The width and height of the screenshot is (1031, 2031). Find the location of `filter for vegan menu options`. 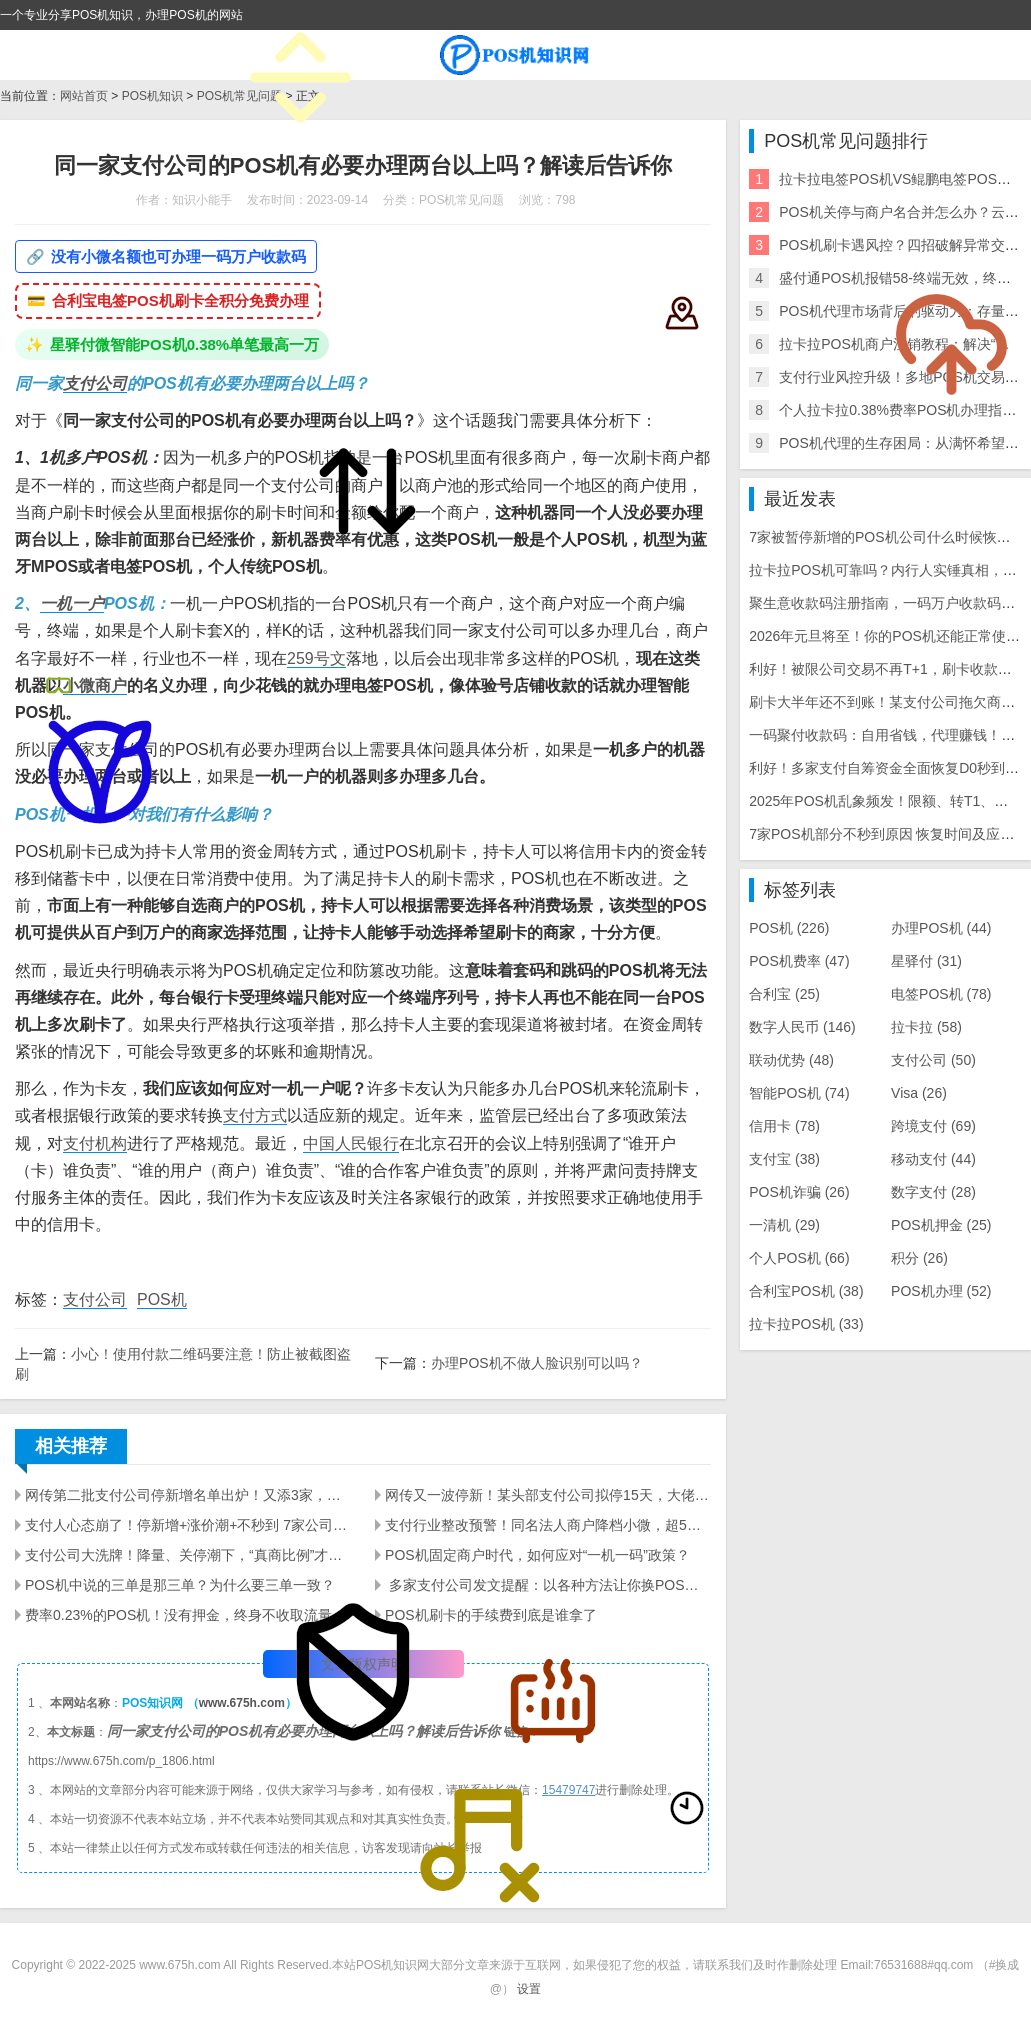

filter for vegan menu options is located at coordinates (100, 772).